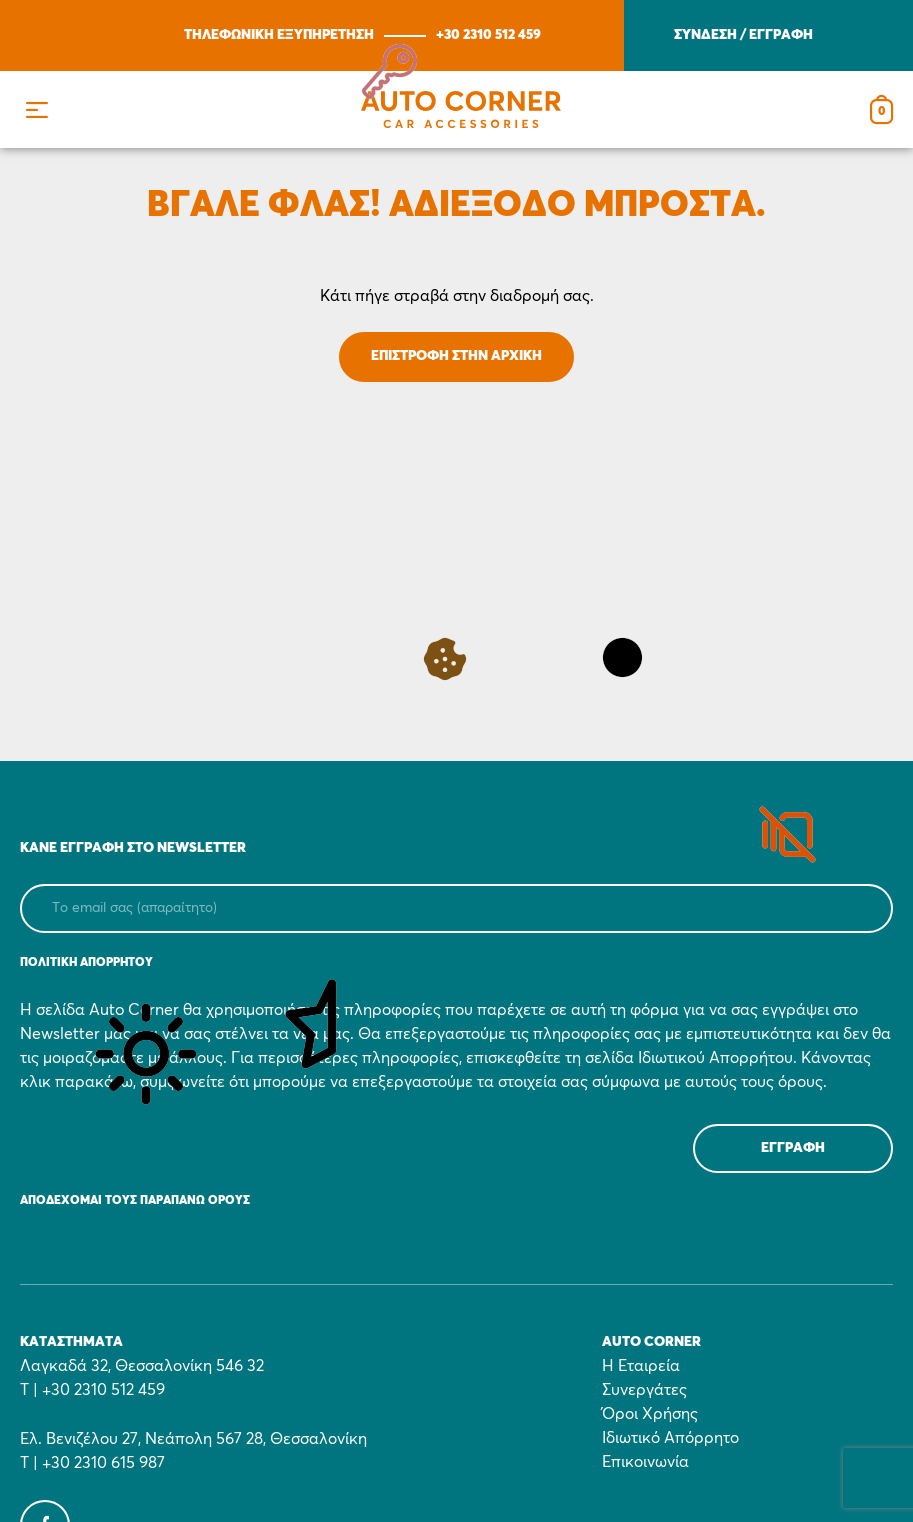 The image size is (913, 1522). Describe the element at coordinates (332, 1026) in the screenshot. I see `indicates a partial or half-star rating` at that location.